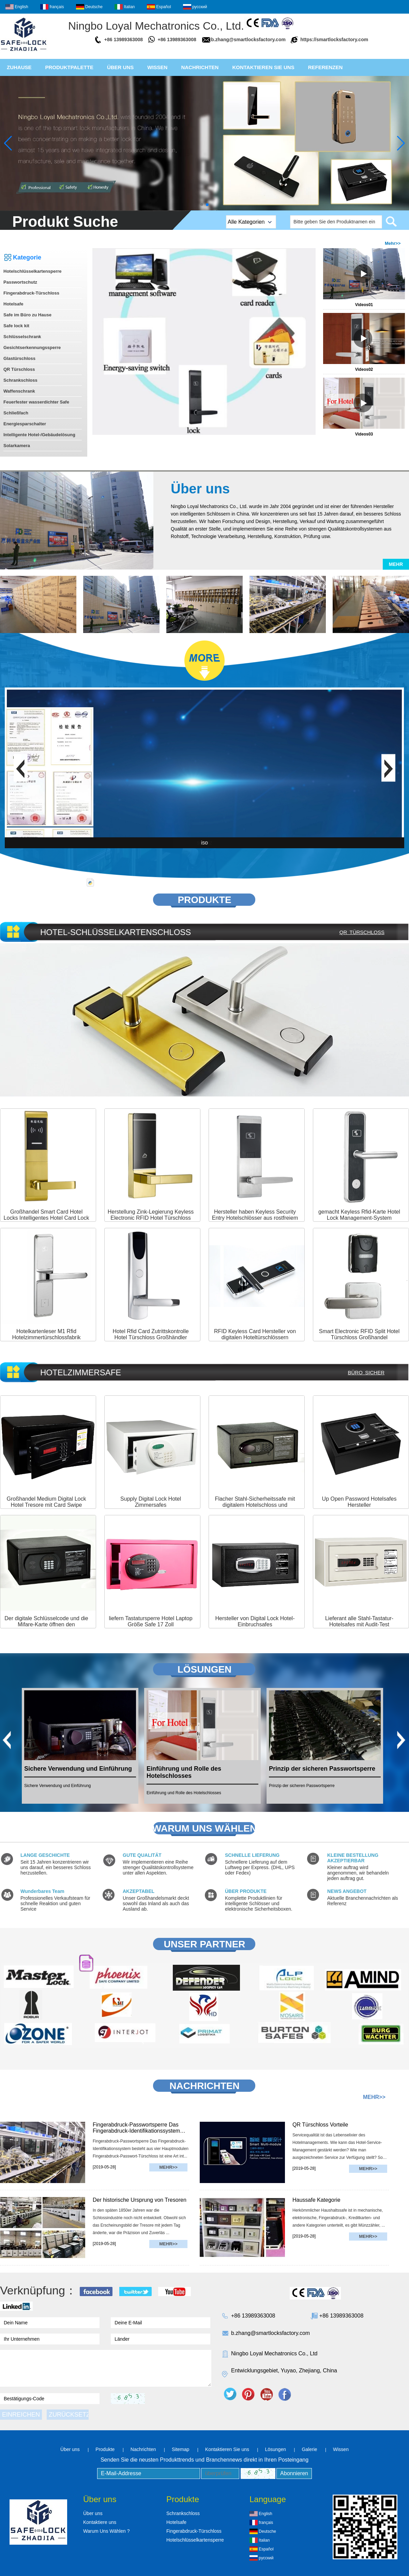 This screenshot has width=409, height=2576. Describe the element at coordinates (86, 1963) in the screenshot. I see `libreoffice base database template file` at that location.